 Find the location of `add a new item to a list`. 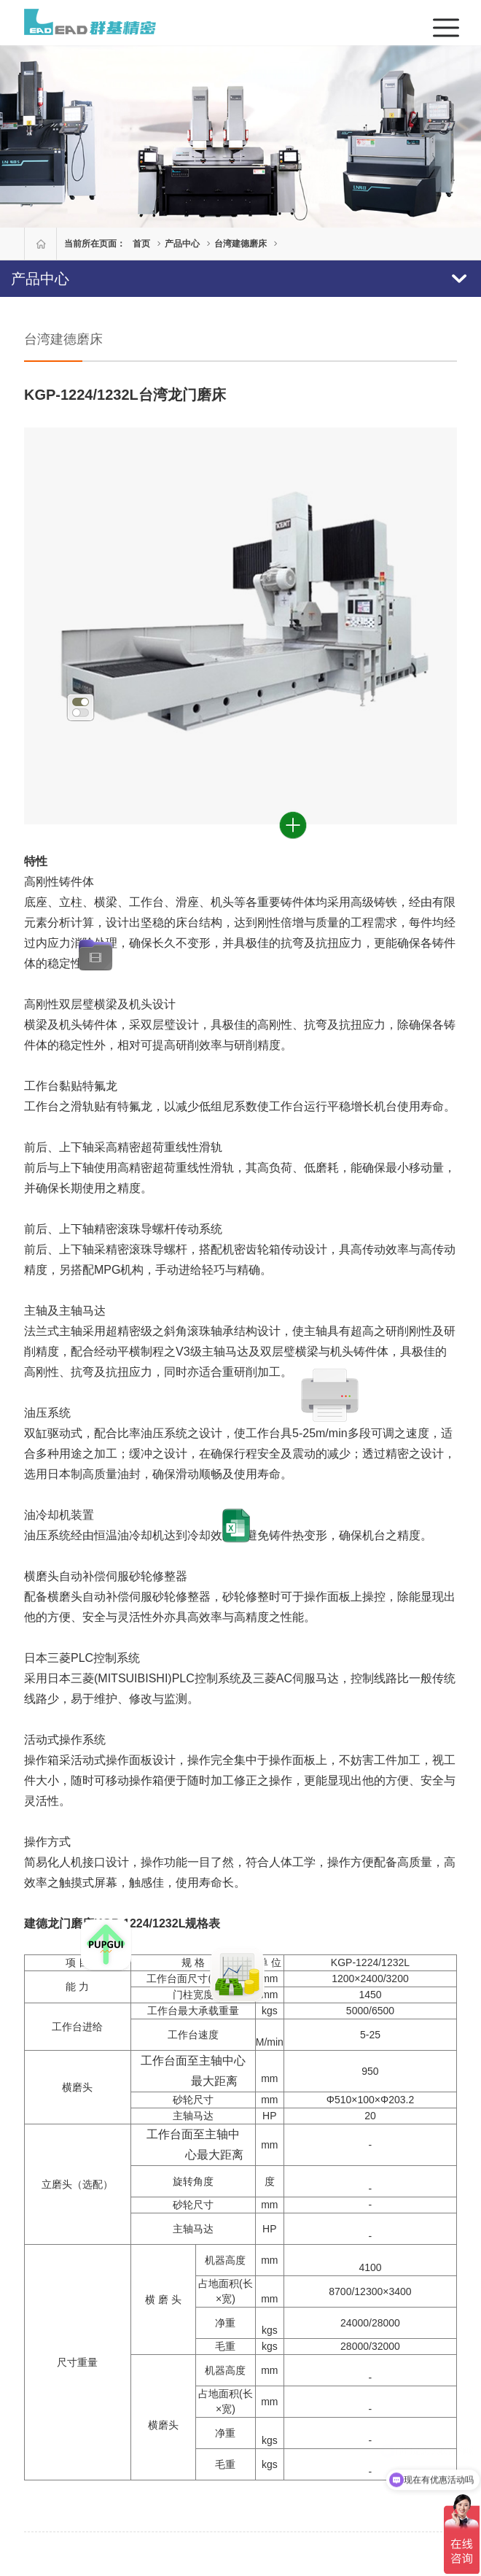

add a new item to a list is located at coordinates (293, 825).